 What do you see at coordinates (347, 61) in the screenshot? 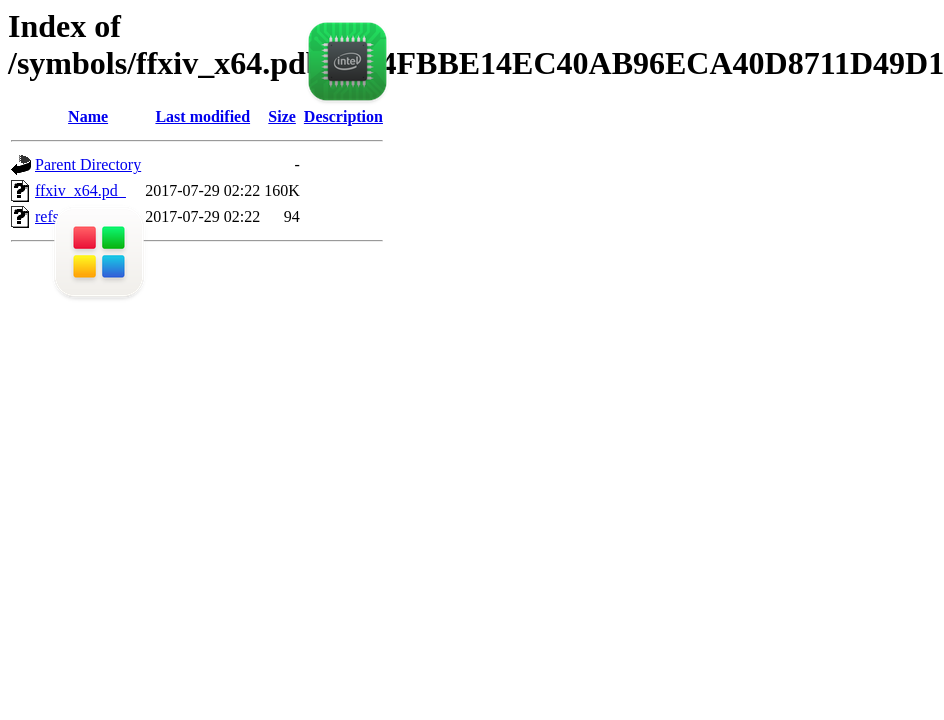
I see `open hardware information utility` at bounding box center [347, 61].